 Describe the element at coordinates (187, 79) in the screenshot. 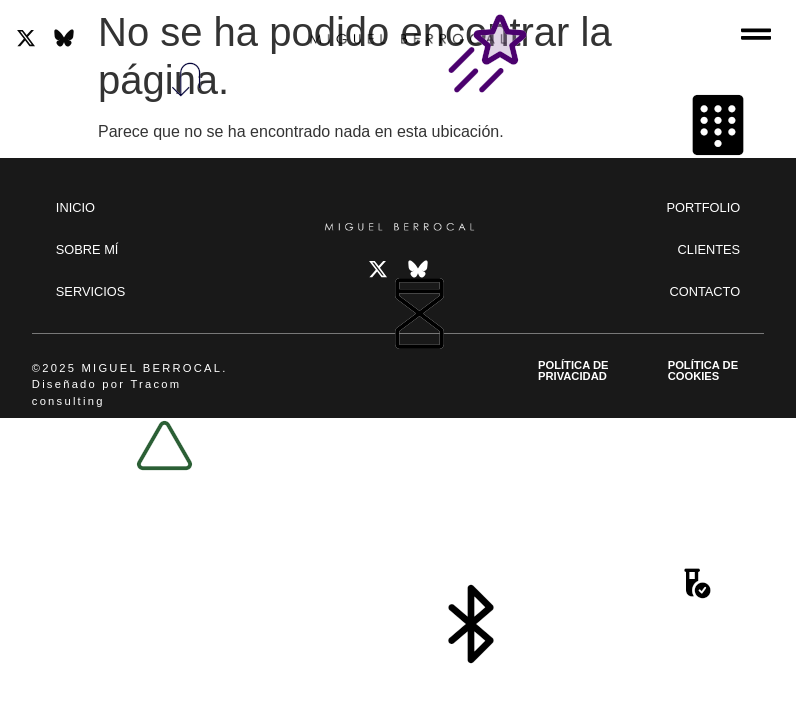

I see `undo or go back to previous state` at that location.